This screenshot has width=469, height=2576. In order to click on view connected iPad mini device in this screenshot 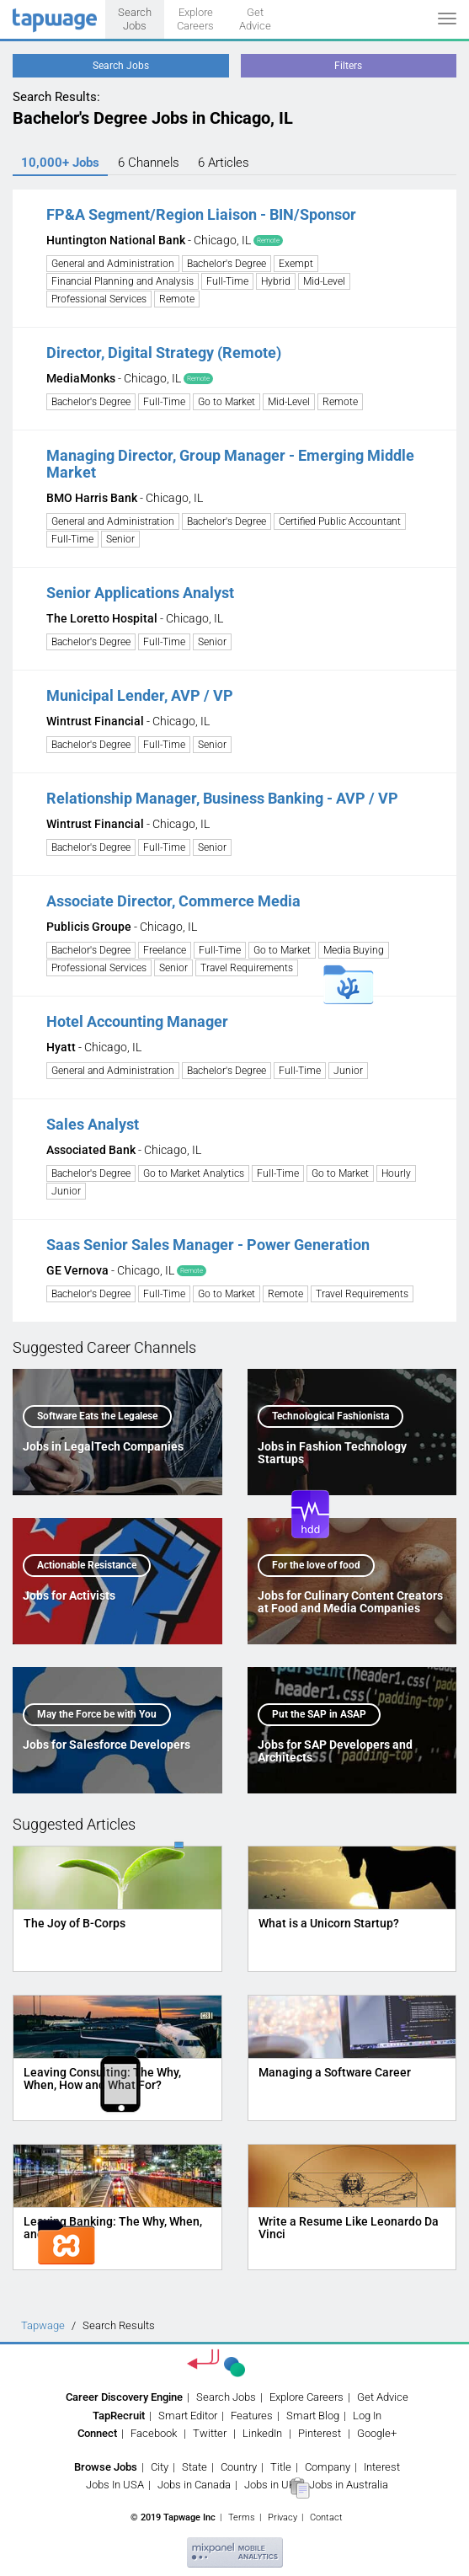, I will do `click(120, 2084)`.